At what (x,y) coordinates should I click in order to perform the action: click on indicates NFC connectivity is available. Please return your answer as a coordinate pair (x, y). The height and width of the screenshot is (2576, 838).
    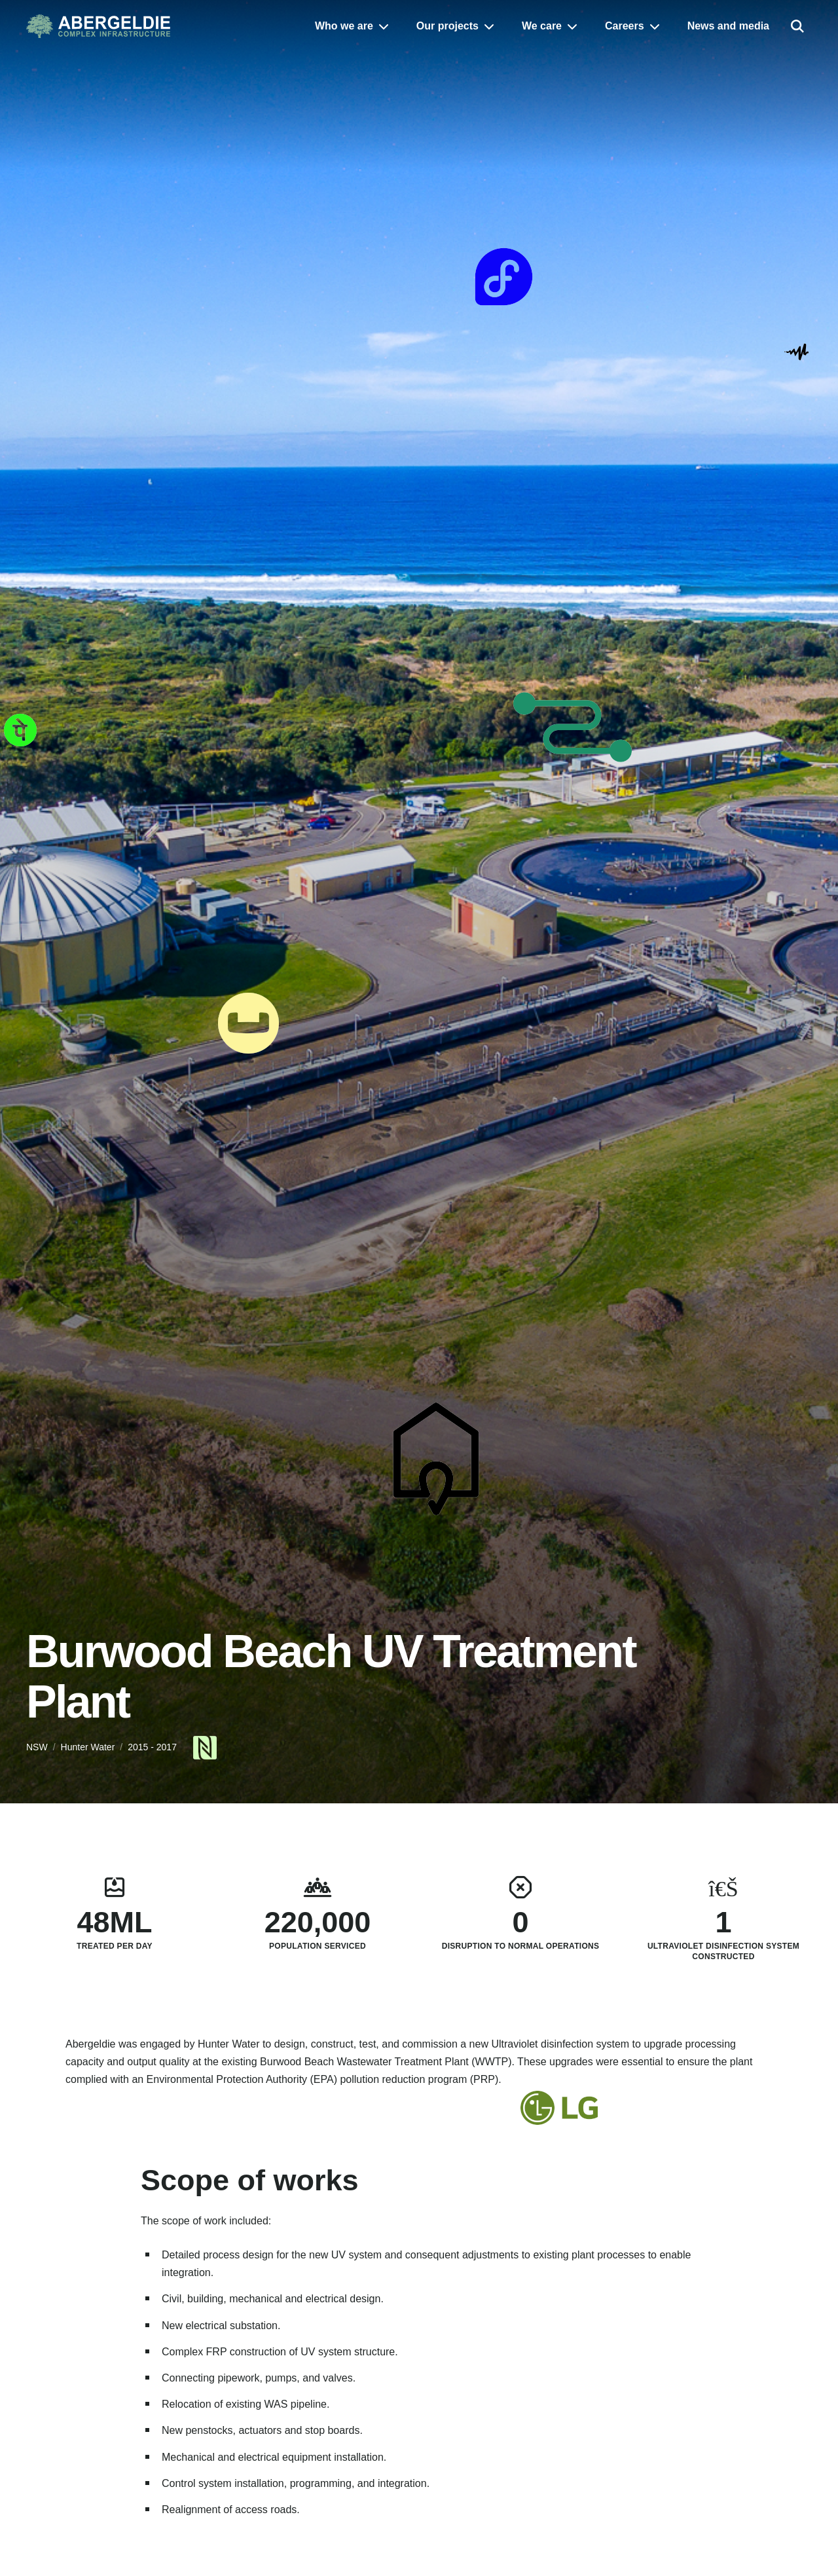
    Looking at the image, I should click on (205, 1748).